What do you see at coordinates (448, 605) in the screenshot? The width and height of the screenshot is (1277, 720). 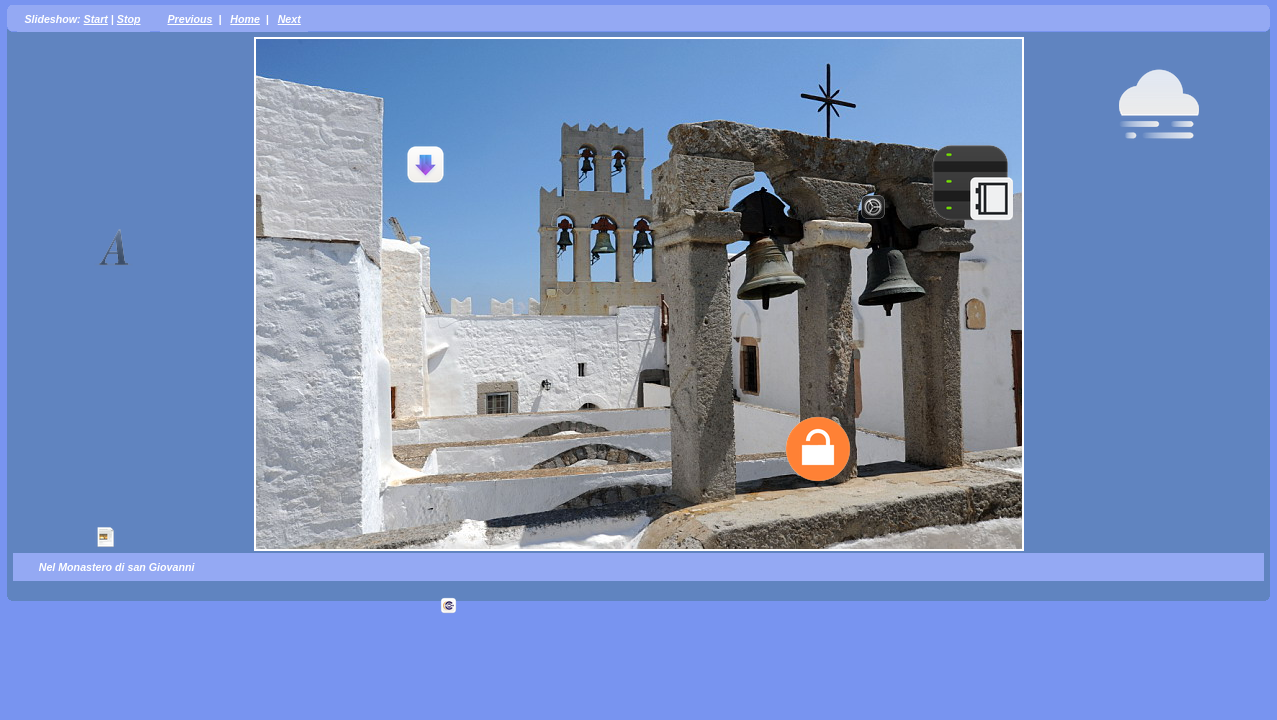 I see `launch eclipse cdt development environment` at bounding box center [448, 605].